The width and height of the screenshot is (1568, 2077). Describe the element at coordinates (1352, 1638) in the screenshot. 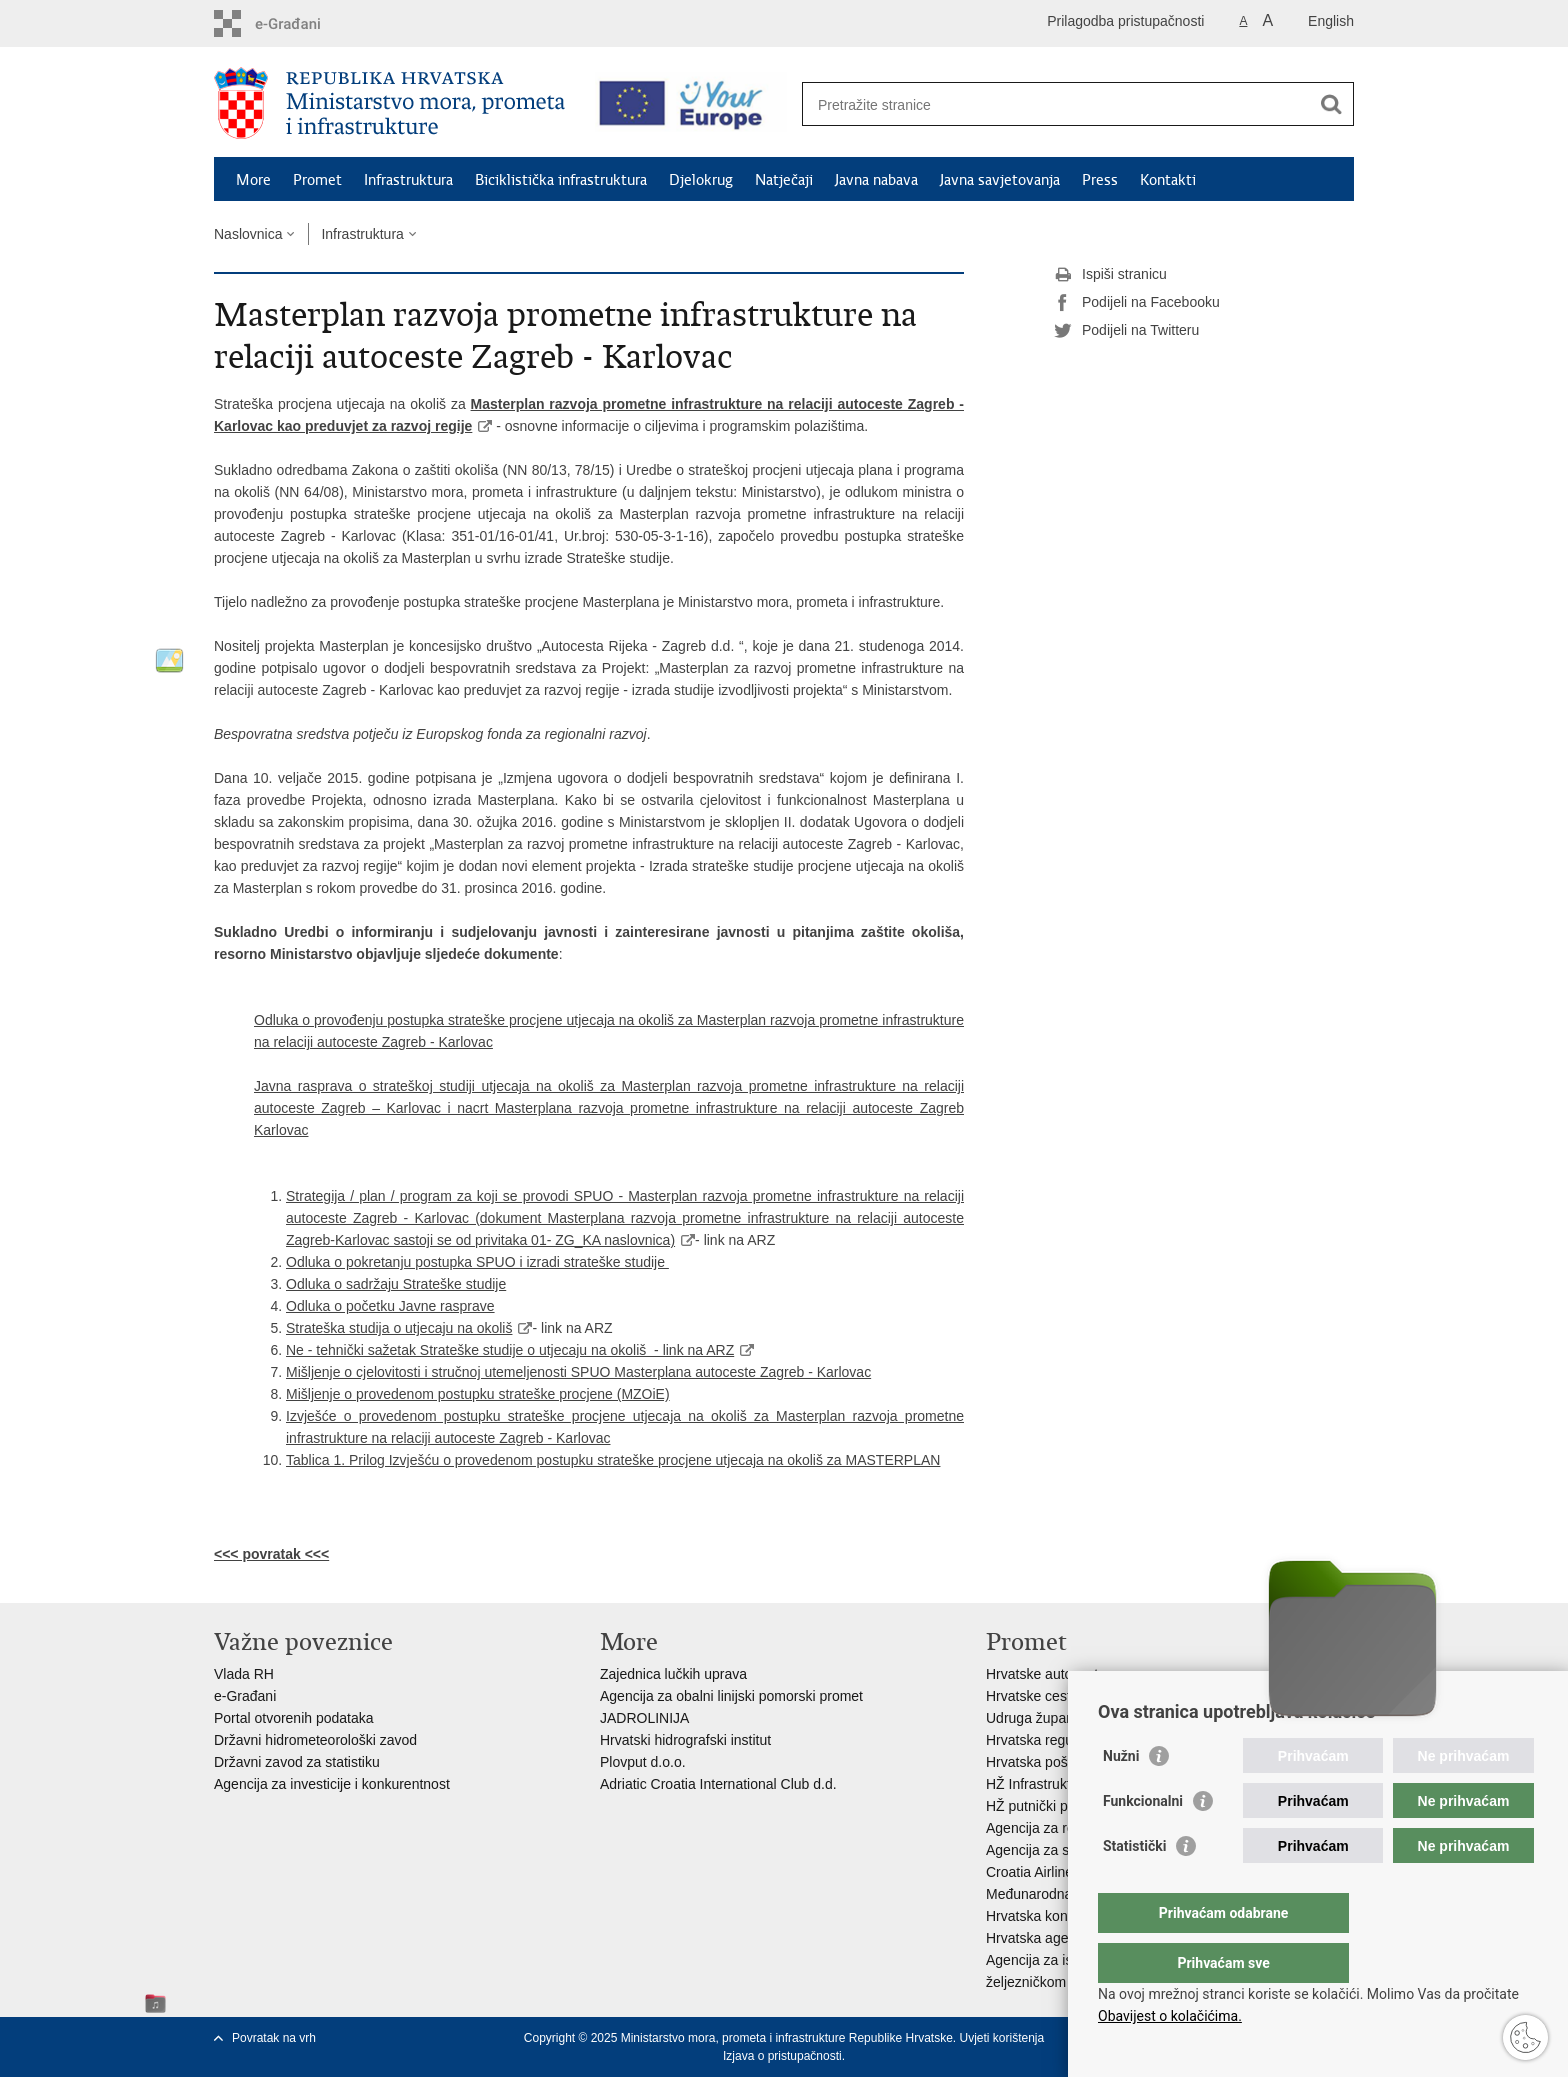

I see `open a folder to view its contents` at that location.